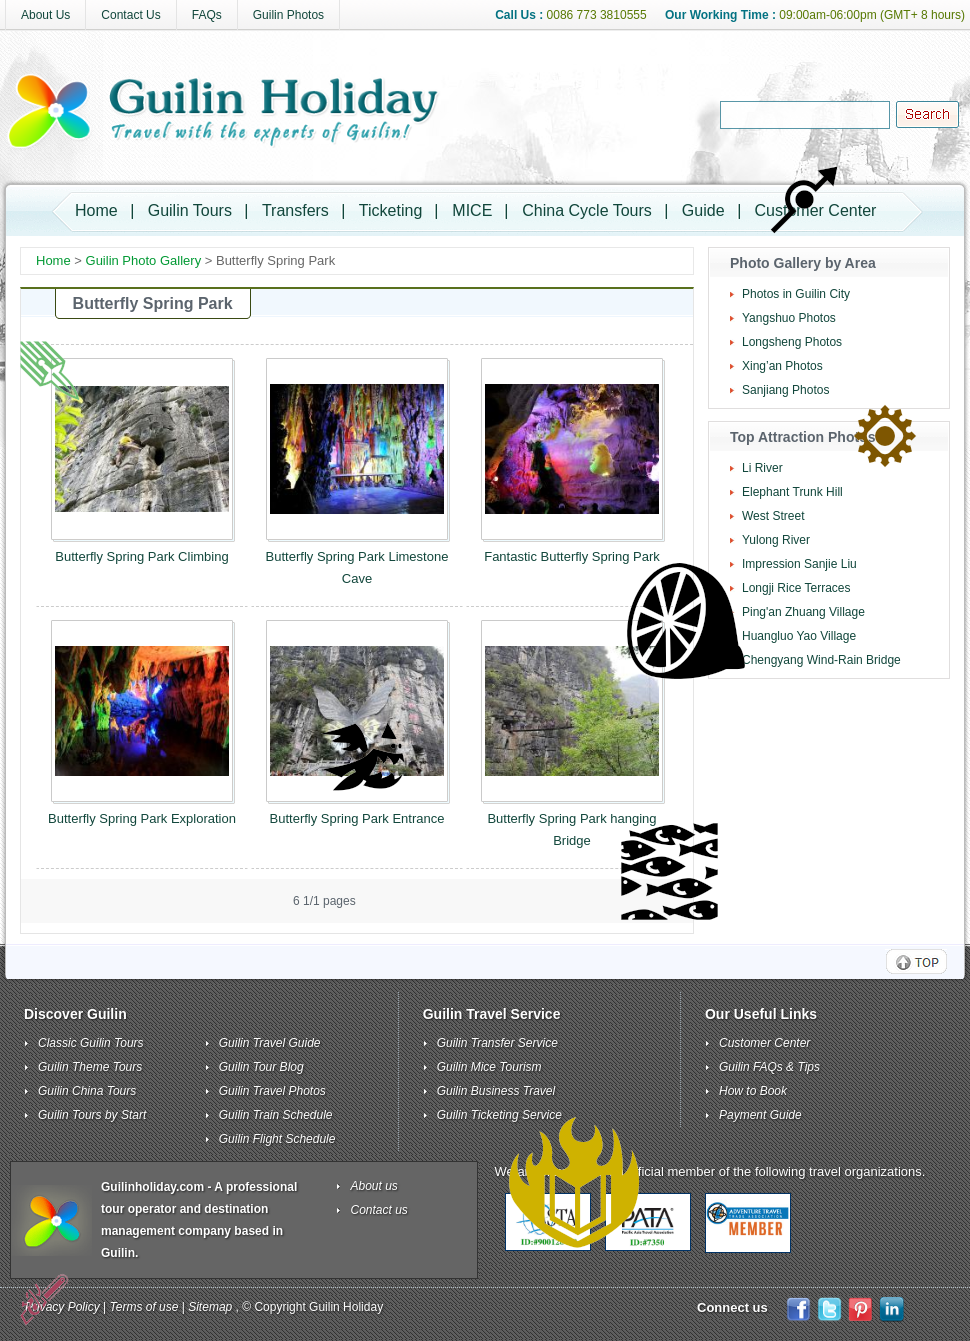  What do you see at coordinates (669, 871) in the screenshot?
I see `indicates marine life or aquarium feature in a game` at bounding box center [669, 871].